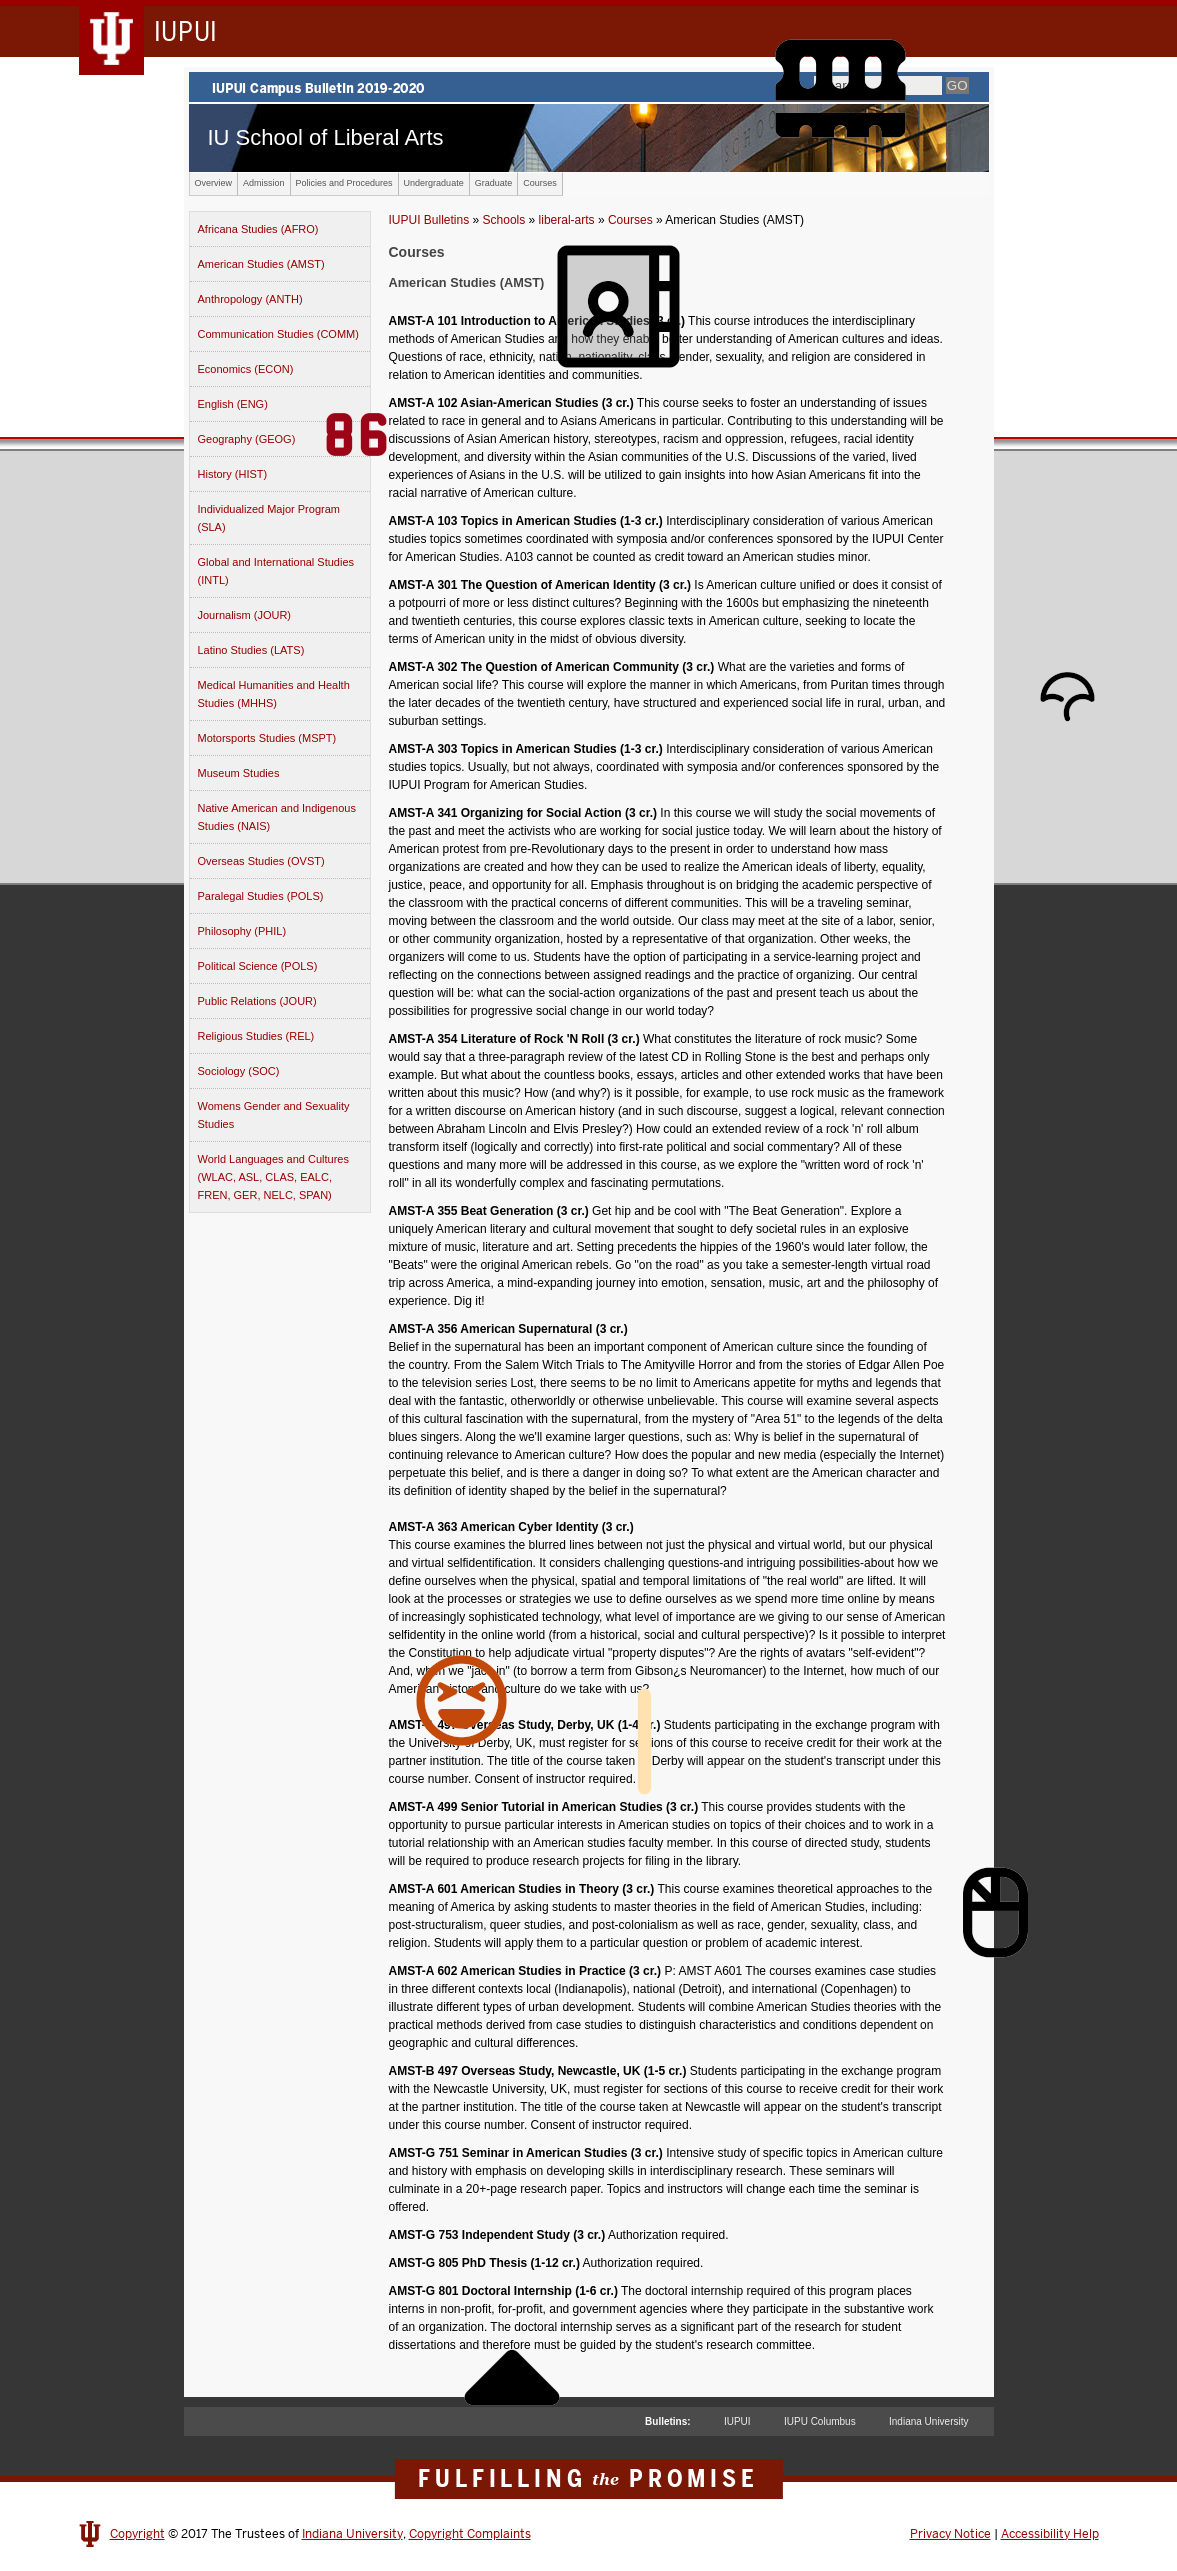 This screenshot has width=1177, height=2571. What do you see at coordinates (840, 88) in the screenshot?
I see `view system memory or RAM usage` at bounding box center [840, 88].